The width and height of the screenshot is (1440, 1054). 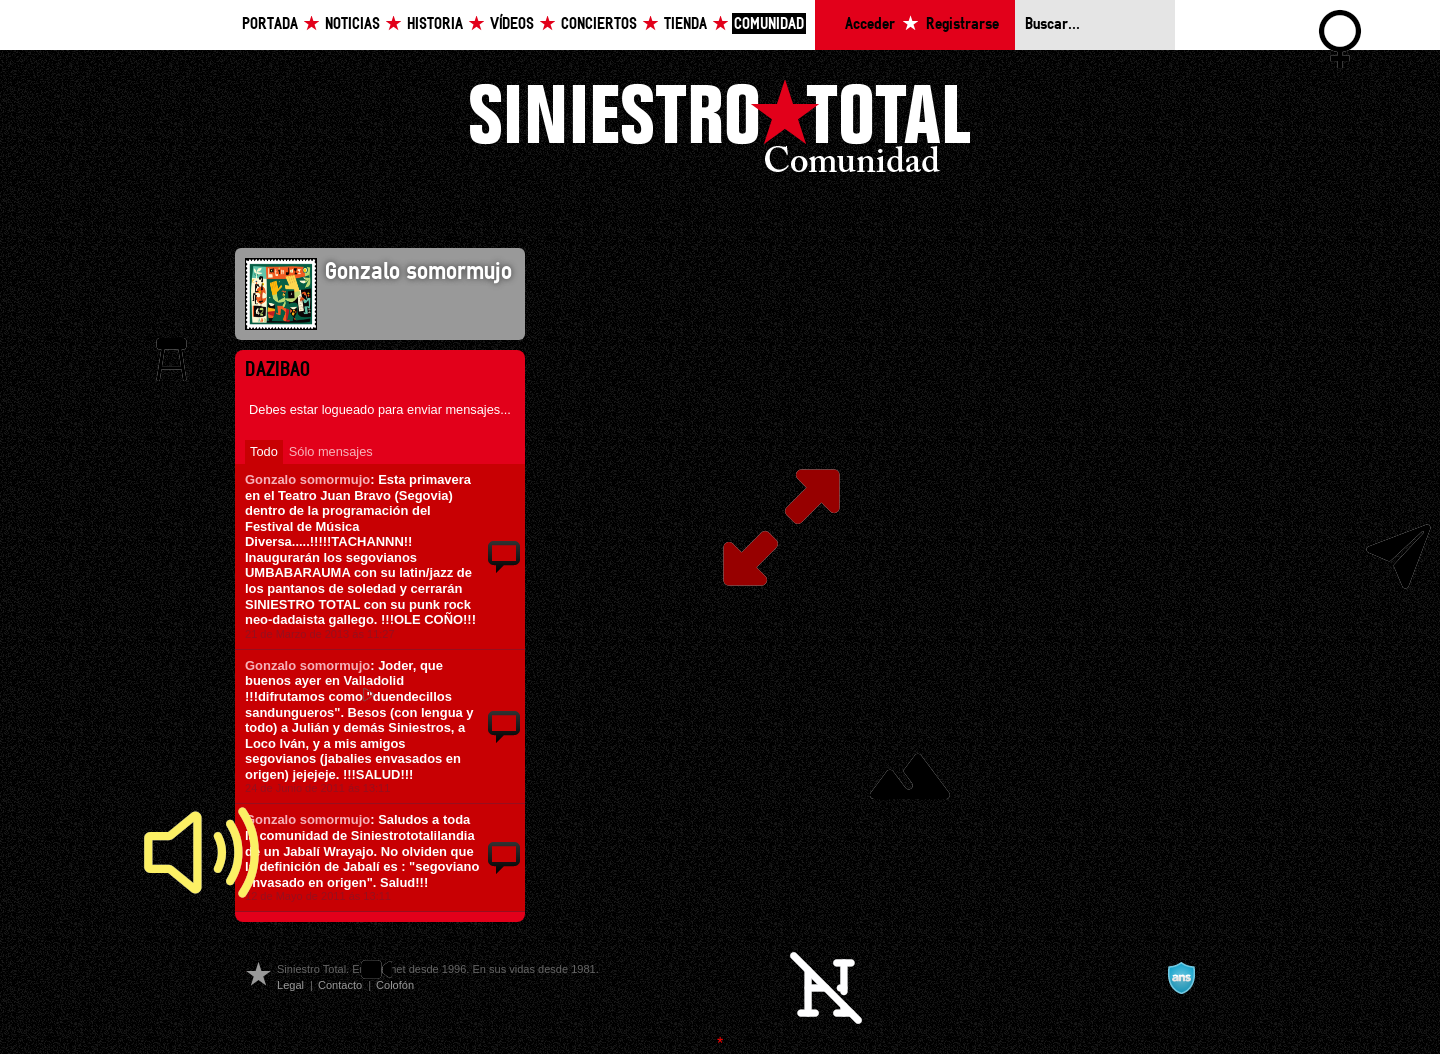 What do you see at coordinates (781, 527) in the screenshot?
I see `expand to fullscreen mode` at bounding box center [781, 527].